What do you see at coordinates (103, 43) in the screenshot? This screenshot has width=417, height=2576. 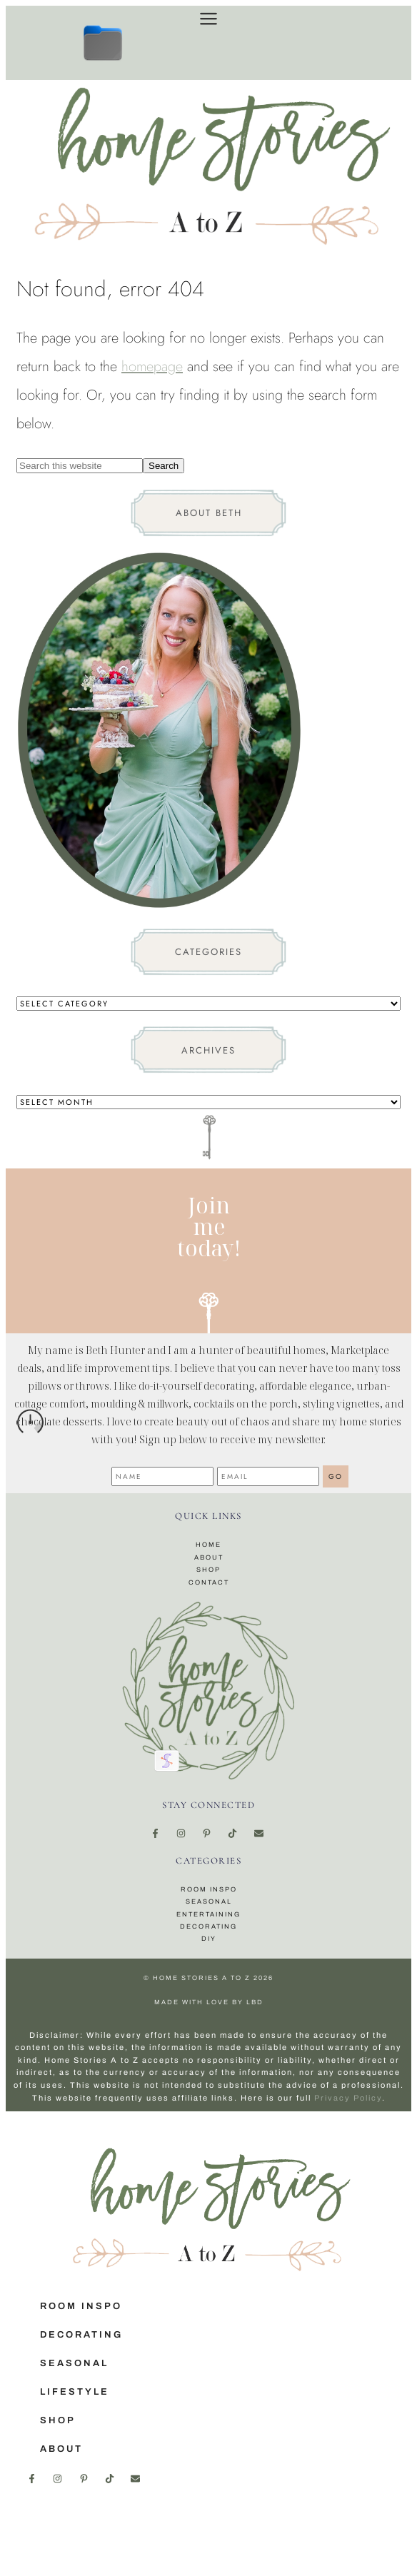 I see `open a folder or directory` at bounding box center [103, 43].